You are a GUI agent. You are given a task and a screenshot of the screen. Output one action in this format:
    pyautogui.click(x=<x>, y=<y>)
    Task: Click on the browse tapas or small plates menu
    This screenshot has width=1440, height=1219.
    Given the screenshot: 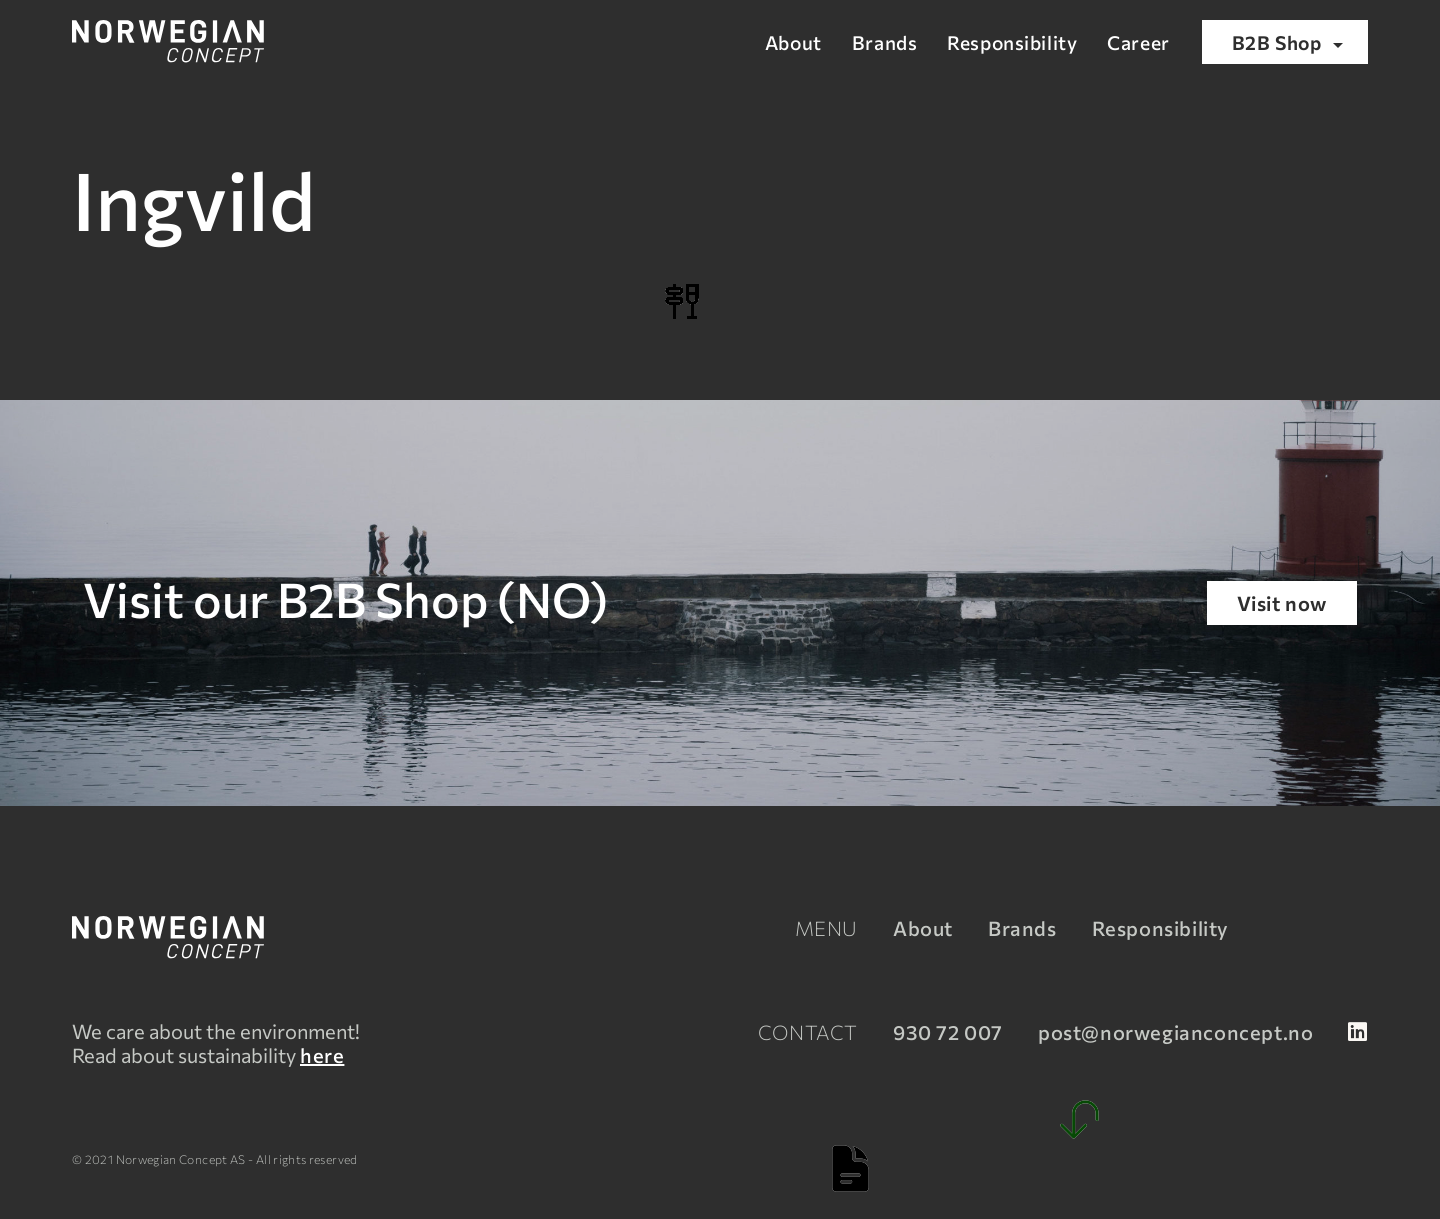 What is the action you would take?
    pyautogui.click(x=682, y=301)
    